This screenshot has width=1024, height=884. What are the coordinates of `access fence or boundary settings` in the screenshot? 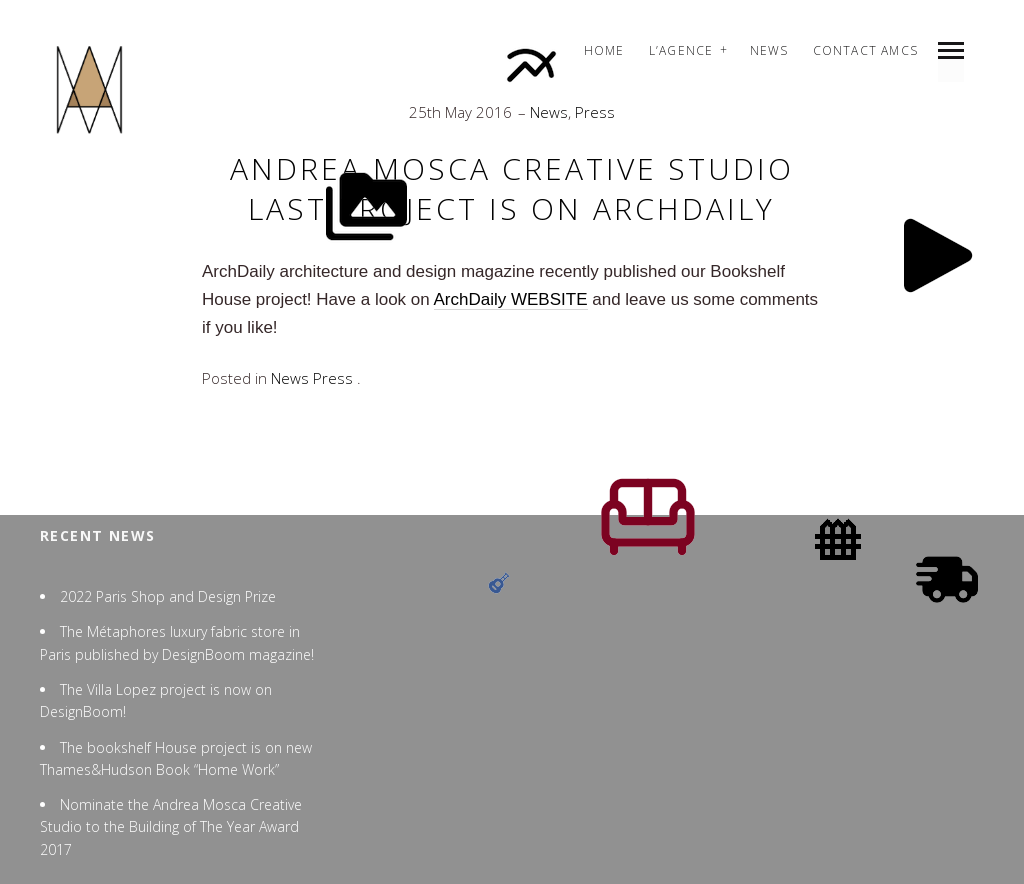 It's located at (838, 539).